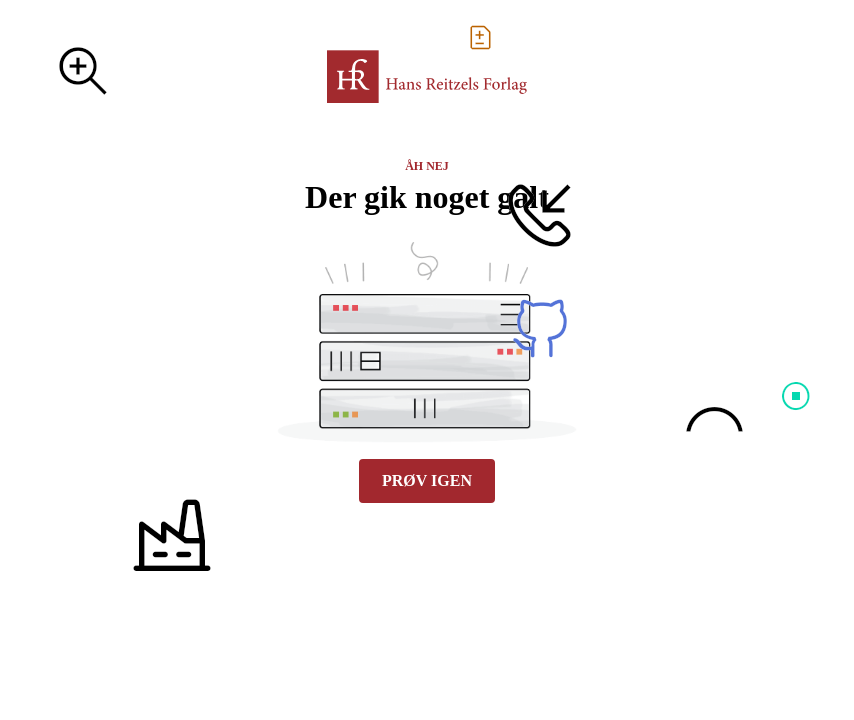 The image size is (854, 720). I want to click on open github repository, so click(539, 328).